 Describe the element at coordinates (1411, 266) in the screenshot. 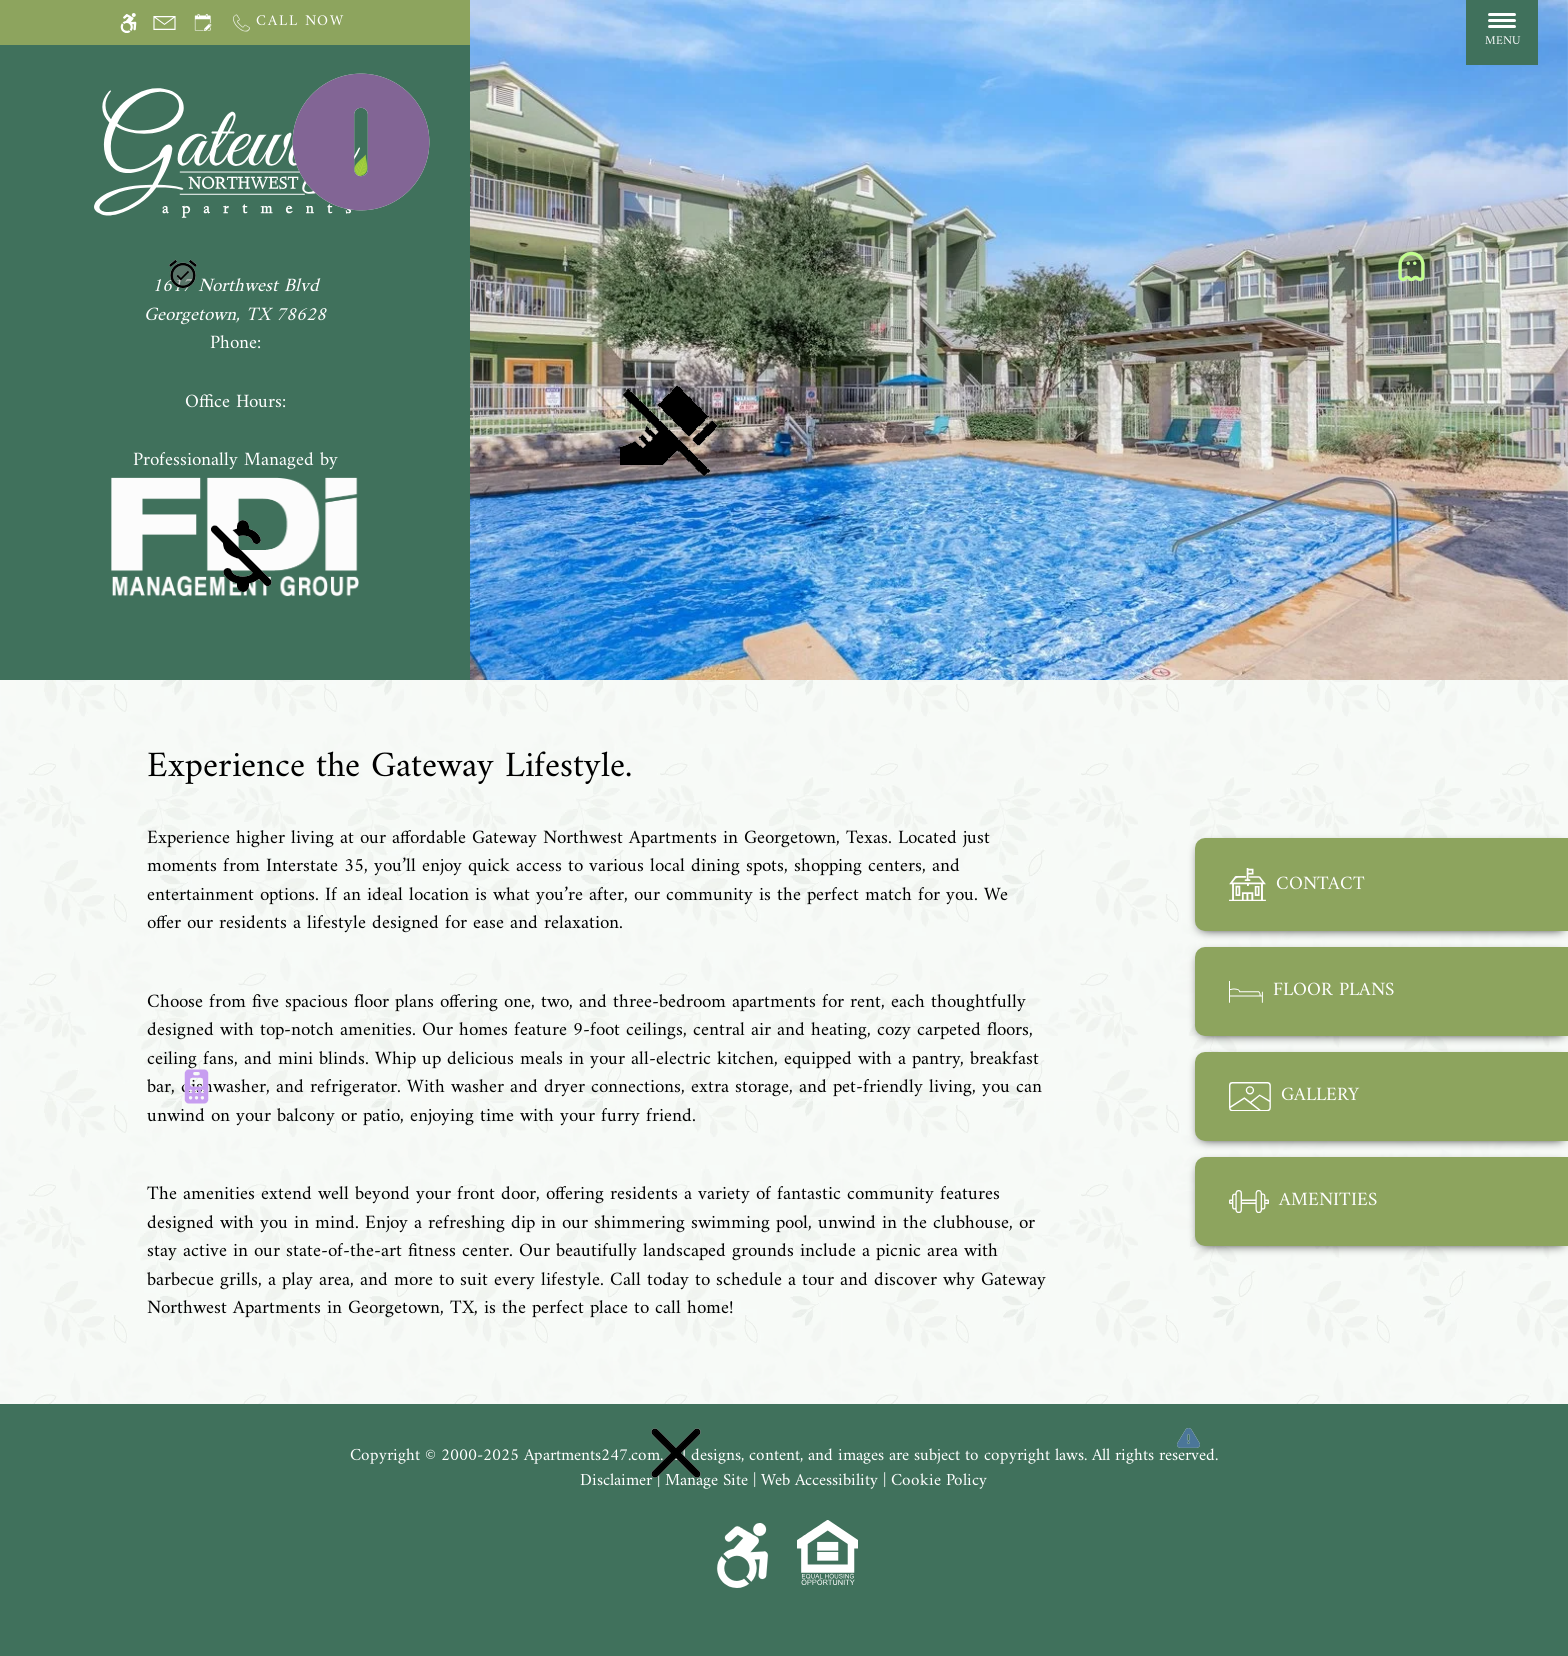

I see `toggle ghost mode or invisible status` at that location.